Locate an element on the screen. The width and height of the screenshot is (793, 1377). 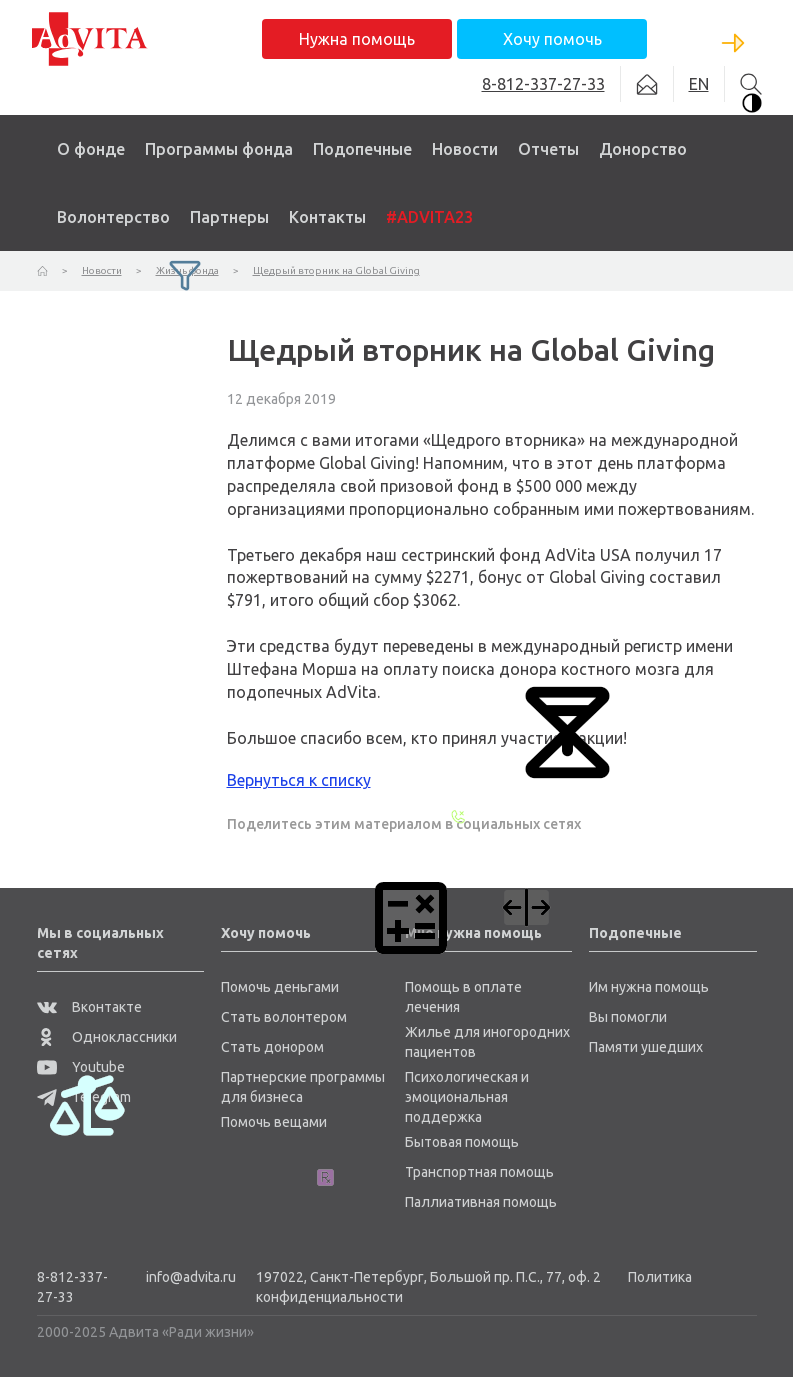
indicates a task or process is in progress is located at coordinates (567, 732).